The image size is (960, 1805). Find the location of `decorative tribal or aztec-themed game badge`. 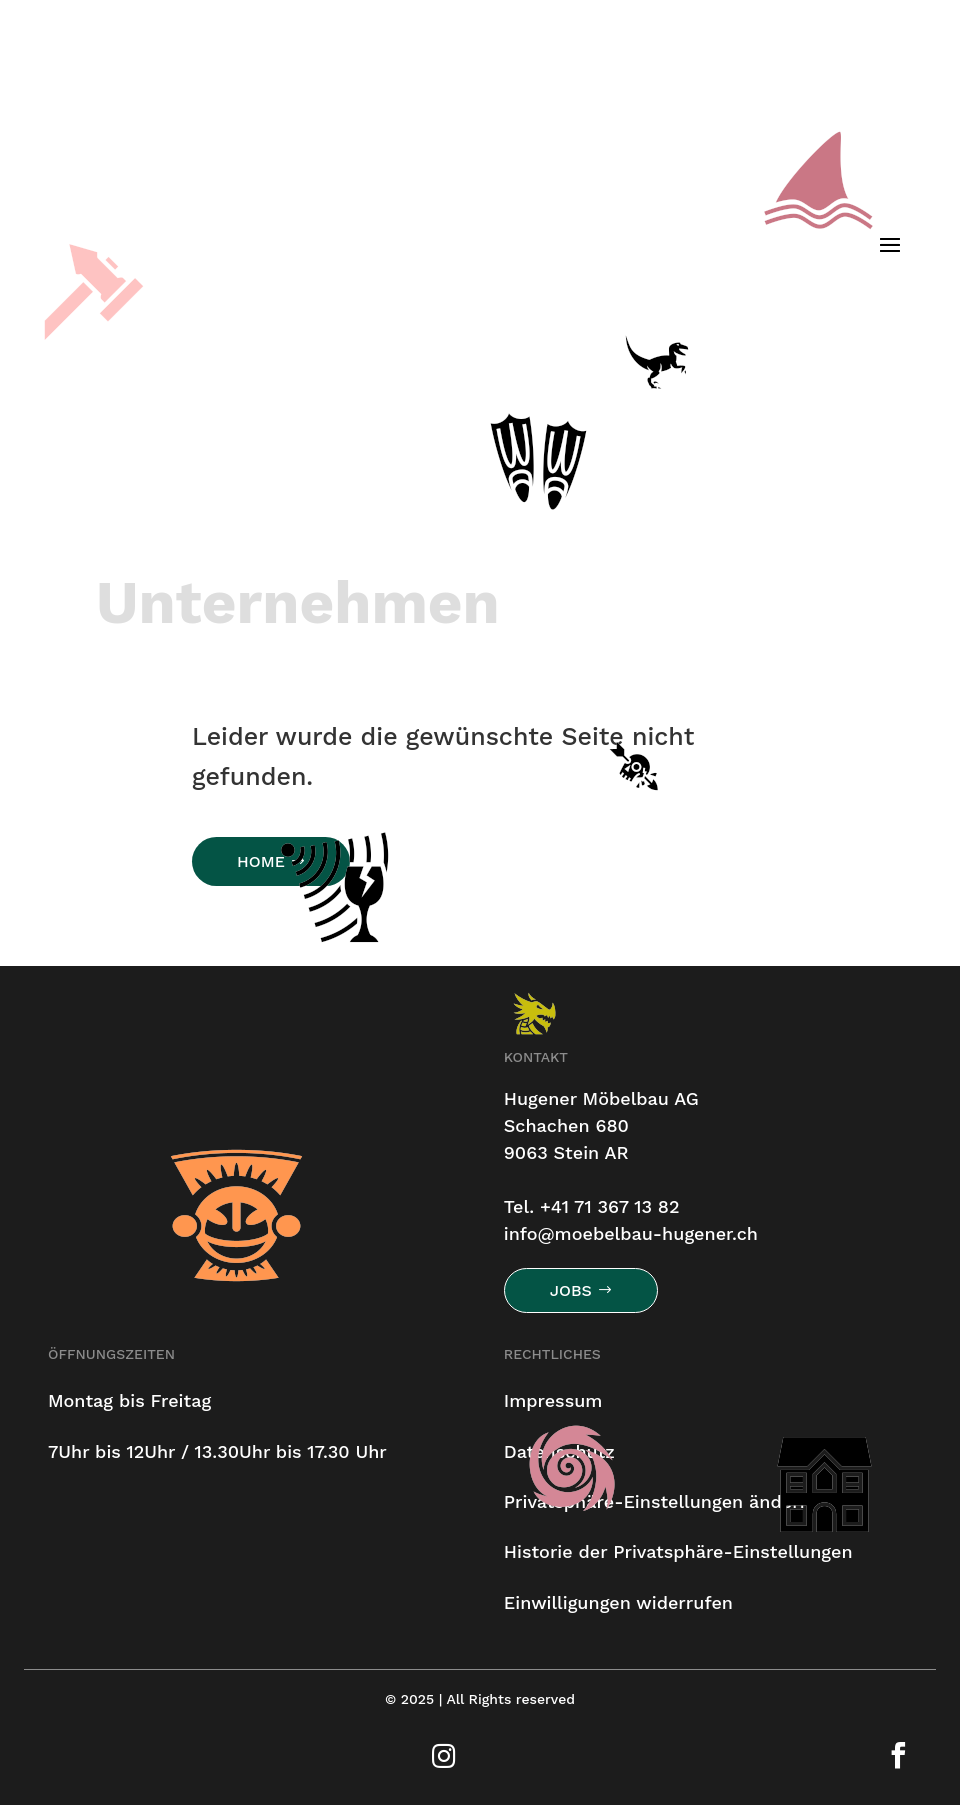

decorative tribal or aztec-themed game badge is located at coordinates (236, 1215).